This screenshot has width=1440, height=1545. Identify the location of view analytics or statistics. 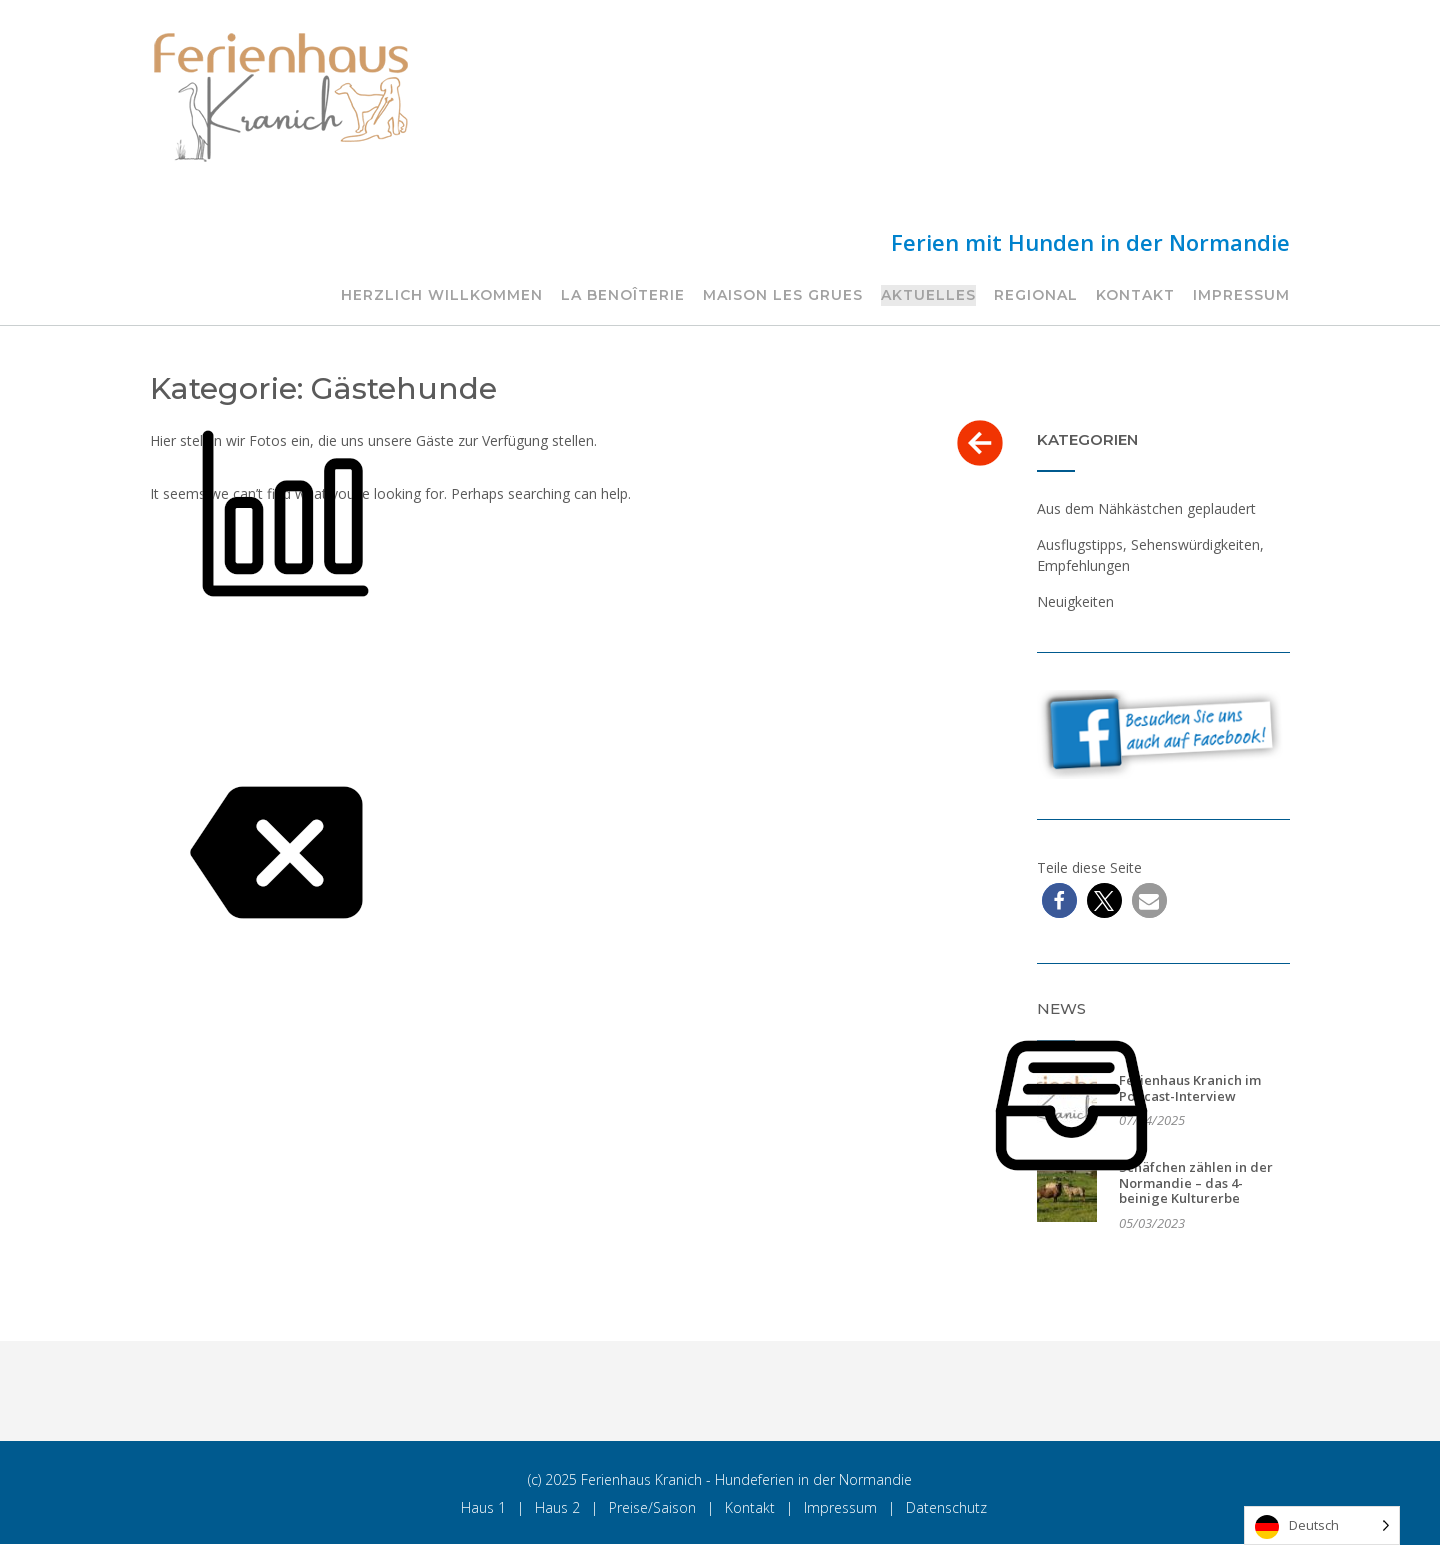
(285, 513).